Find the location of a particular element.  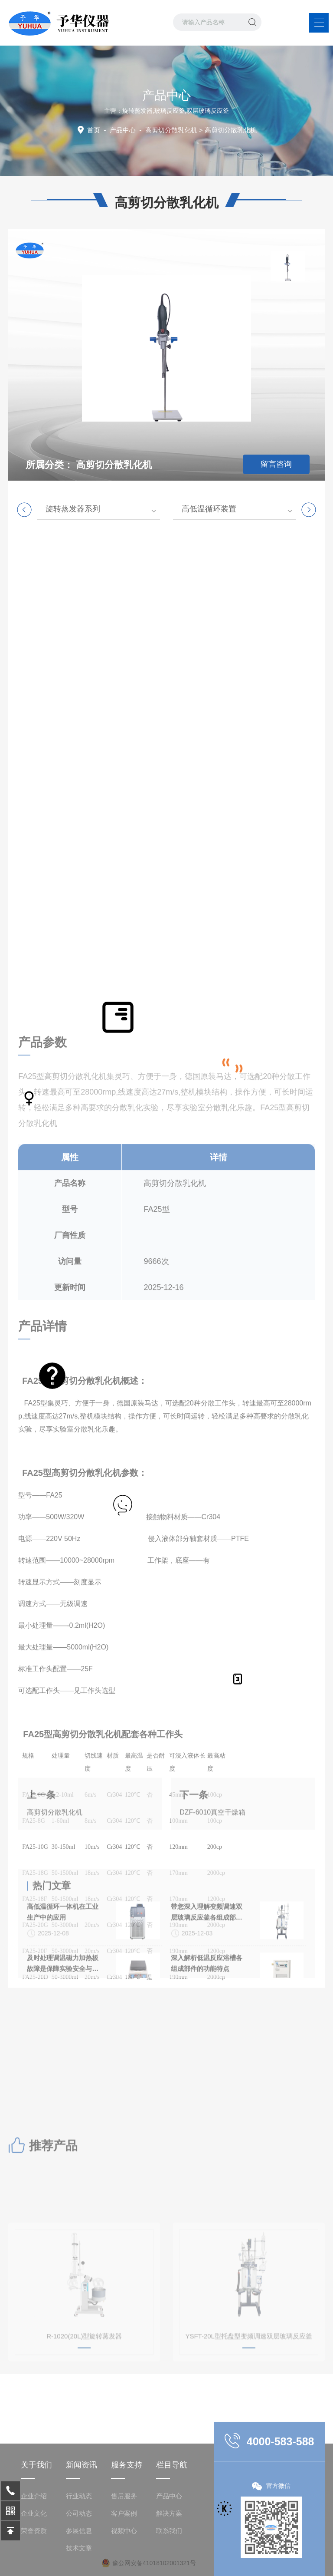

indicates female gender option is located at coordinates (29, 1098).